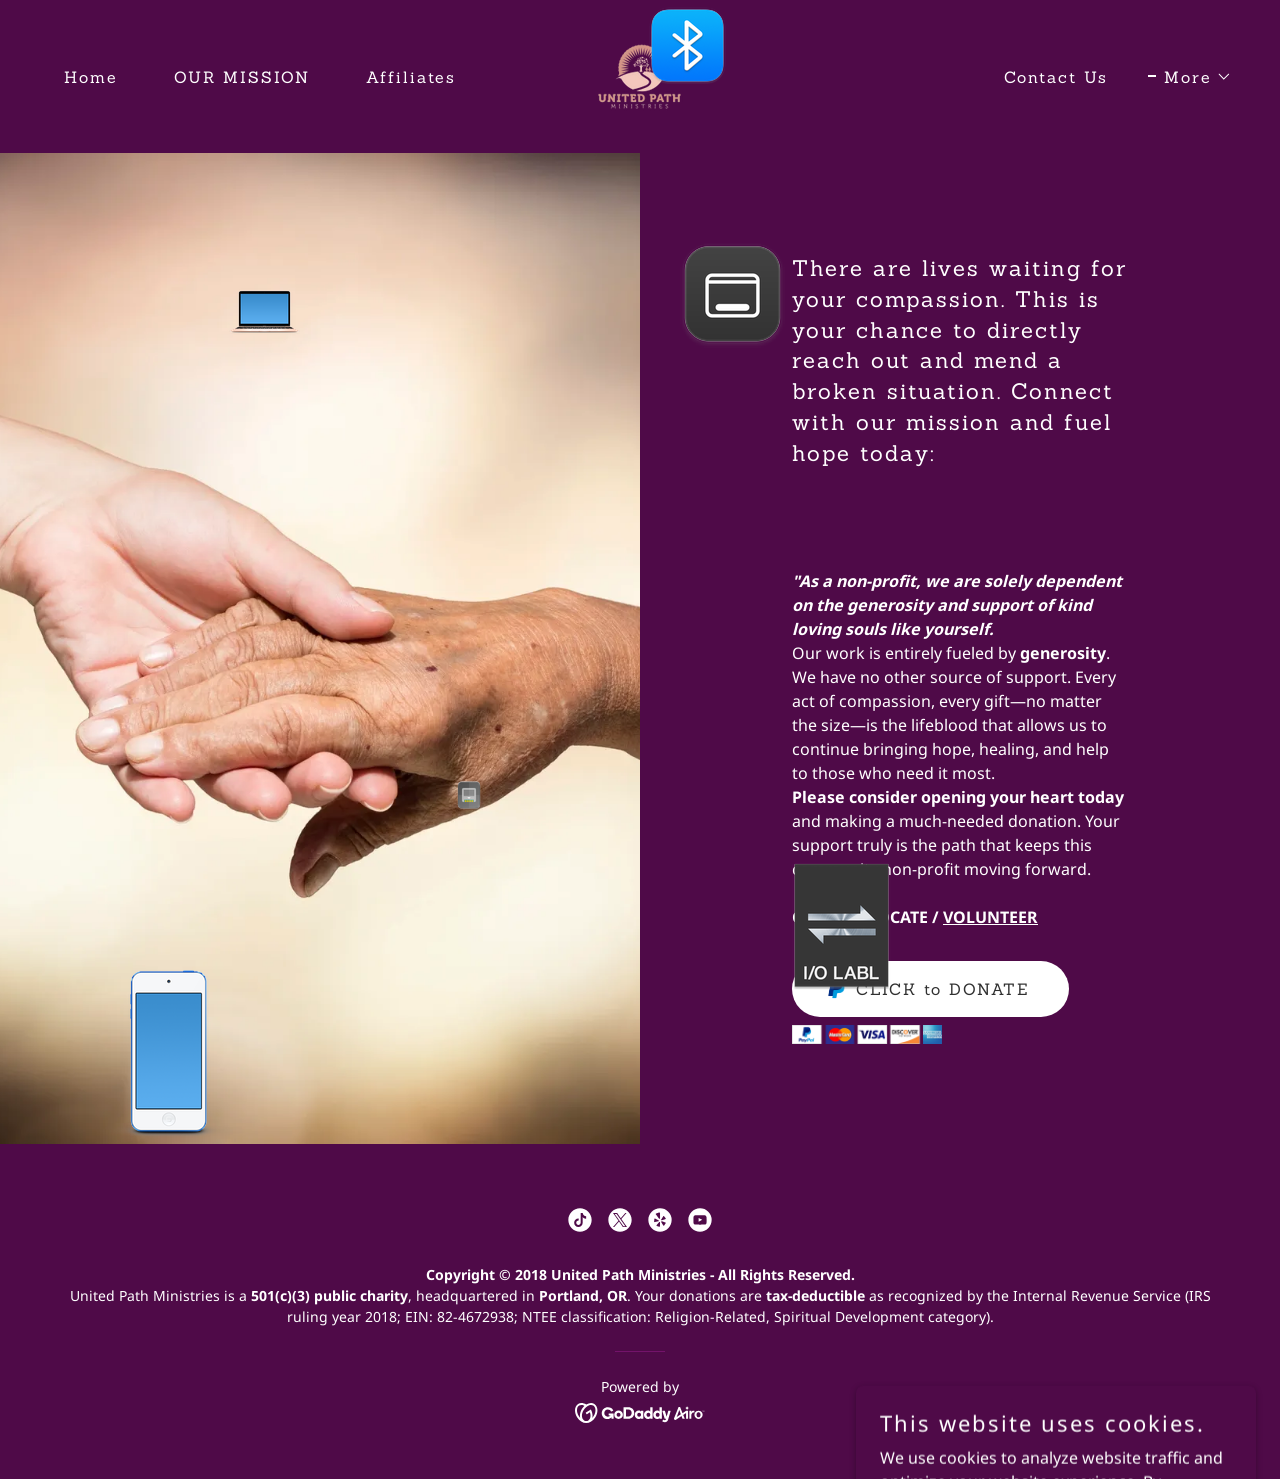  Describe the element at coordinates (687, 45) in the screenshot. I see `transfer files wirelessly via bluetooth` at that location.